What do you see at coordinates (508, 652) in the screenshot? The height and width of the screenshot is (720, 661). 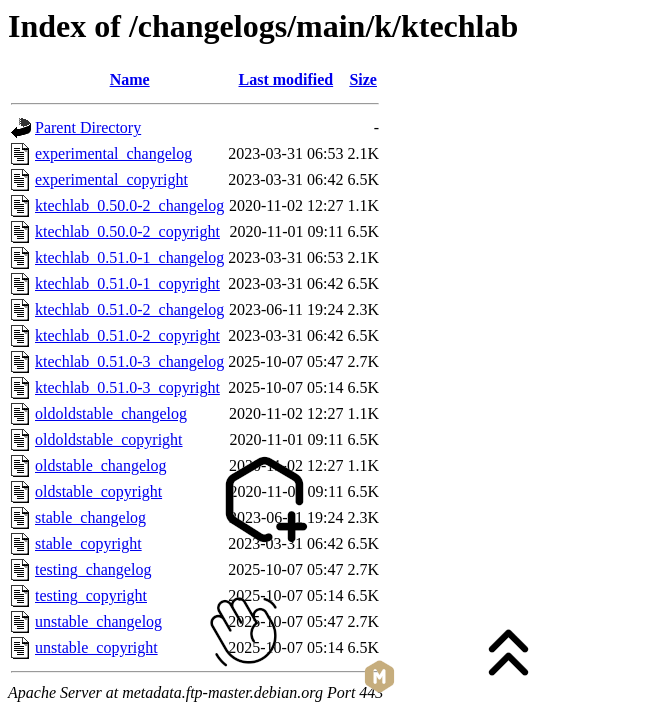 I see `scroll to top of page` at bounding box center [508, 652].